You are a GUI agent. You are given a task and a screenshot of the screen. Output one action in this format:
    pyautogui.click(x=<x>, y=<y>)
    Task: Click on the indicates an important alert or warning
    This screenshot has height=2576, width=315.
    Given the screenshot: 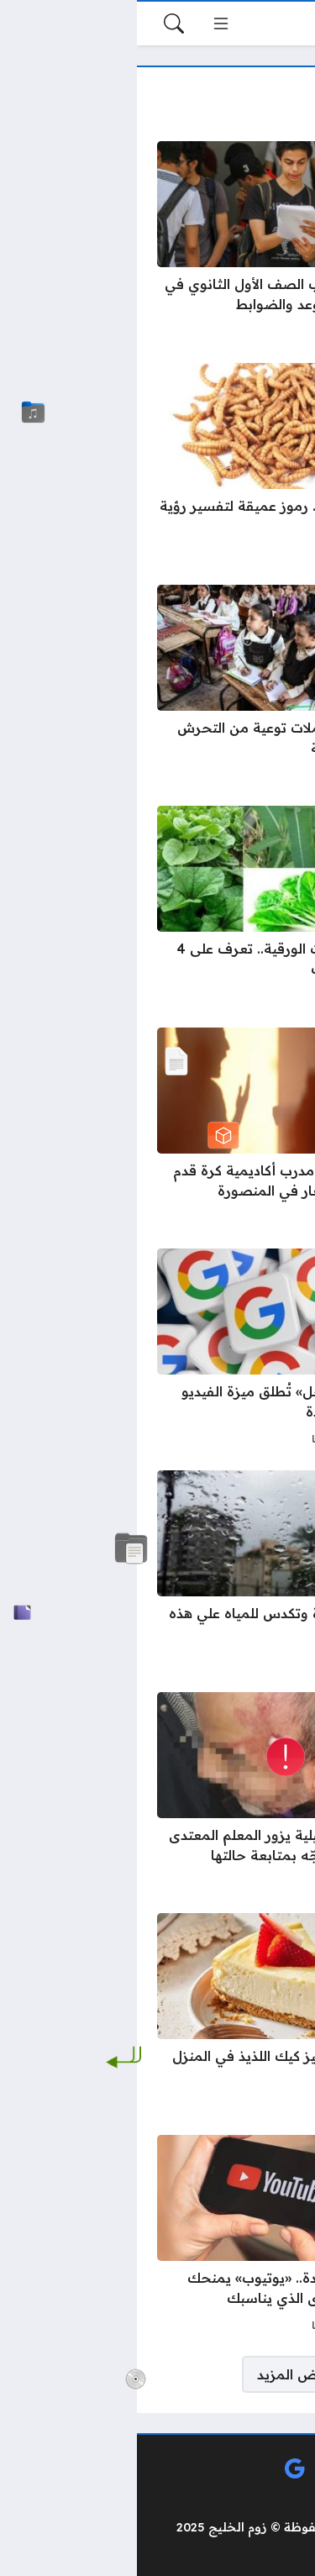 What is the action you would take?
    pyautogui.click(x=286, y=1757)
    